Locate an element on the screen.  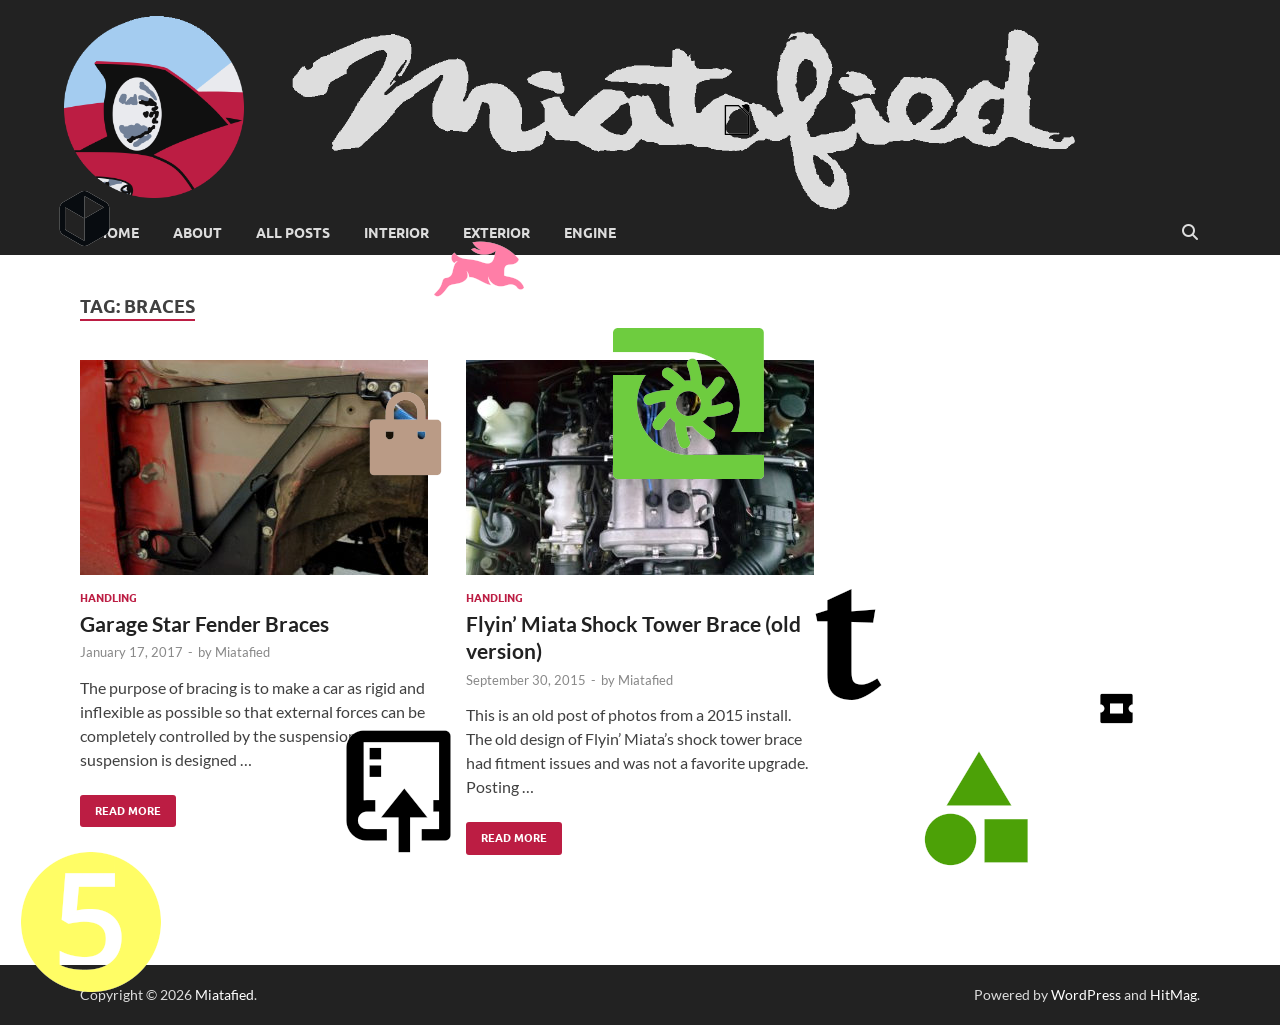
view commit history for a repository is located at coordinates (398, 788).